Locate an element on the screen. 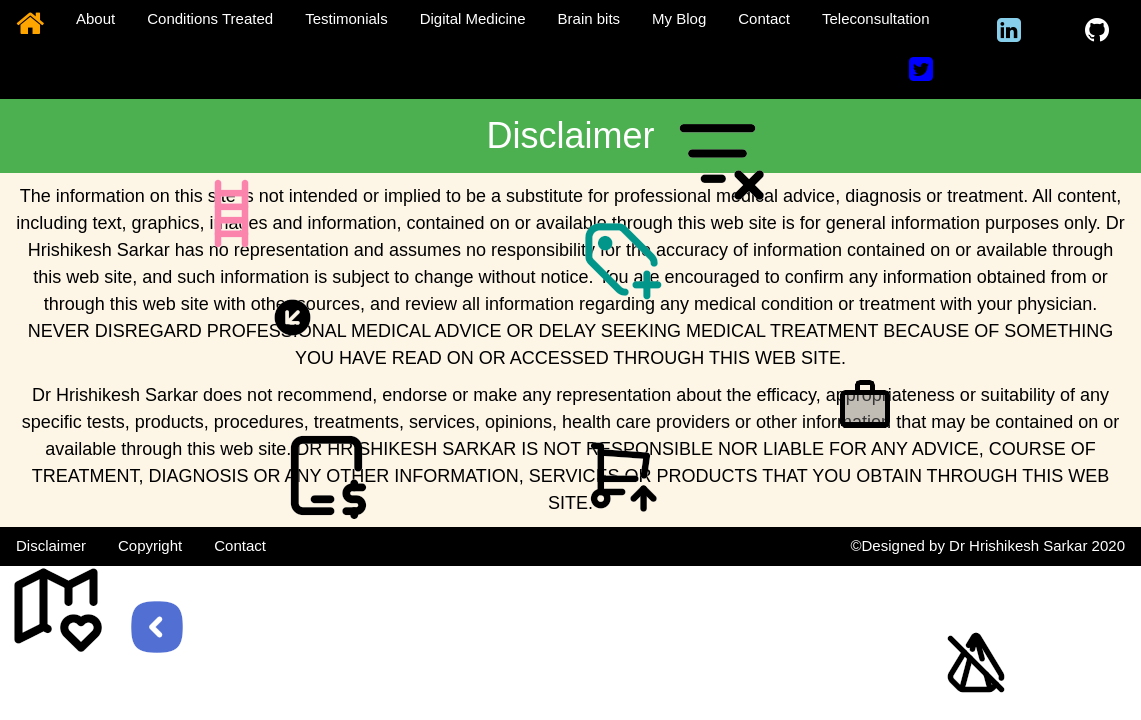  view favorite locations on map is located at coordinates (56, 606).